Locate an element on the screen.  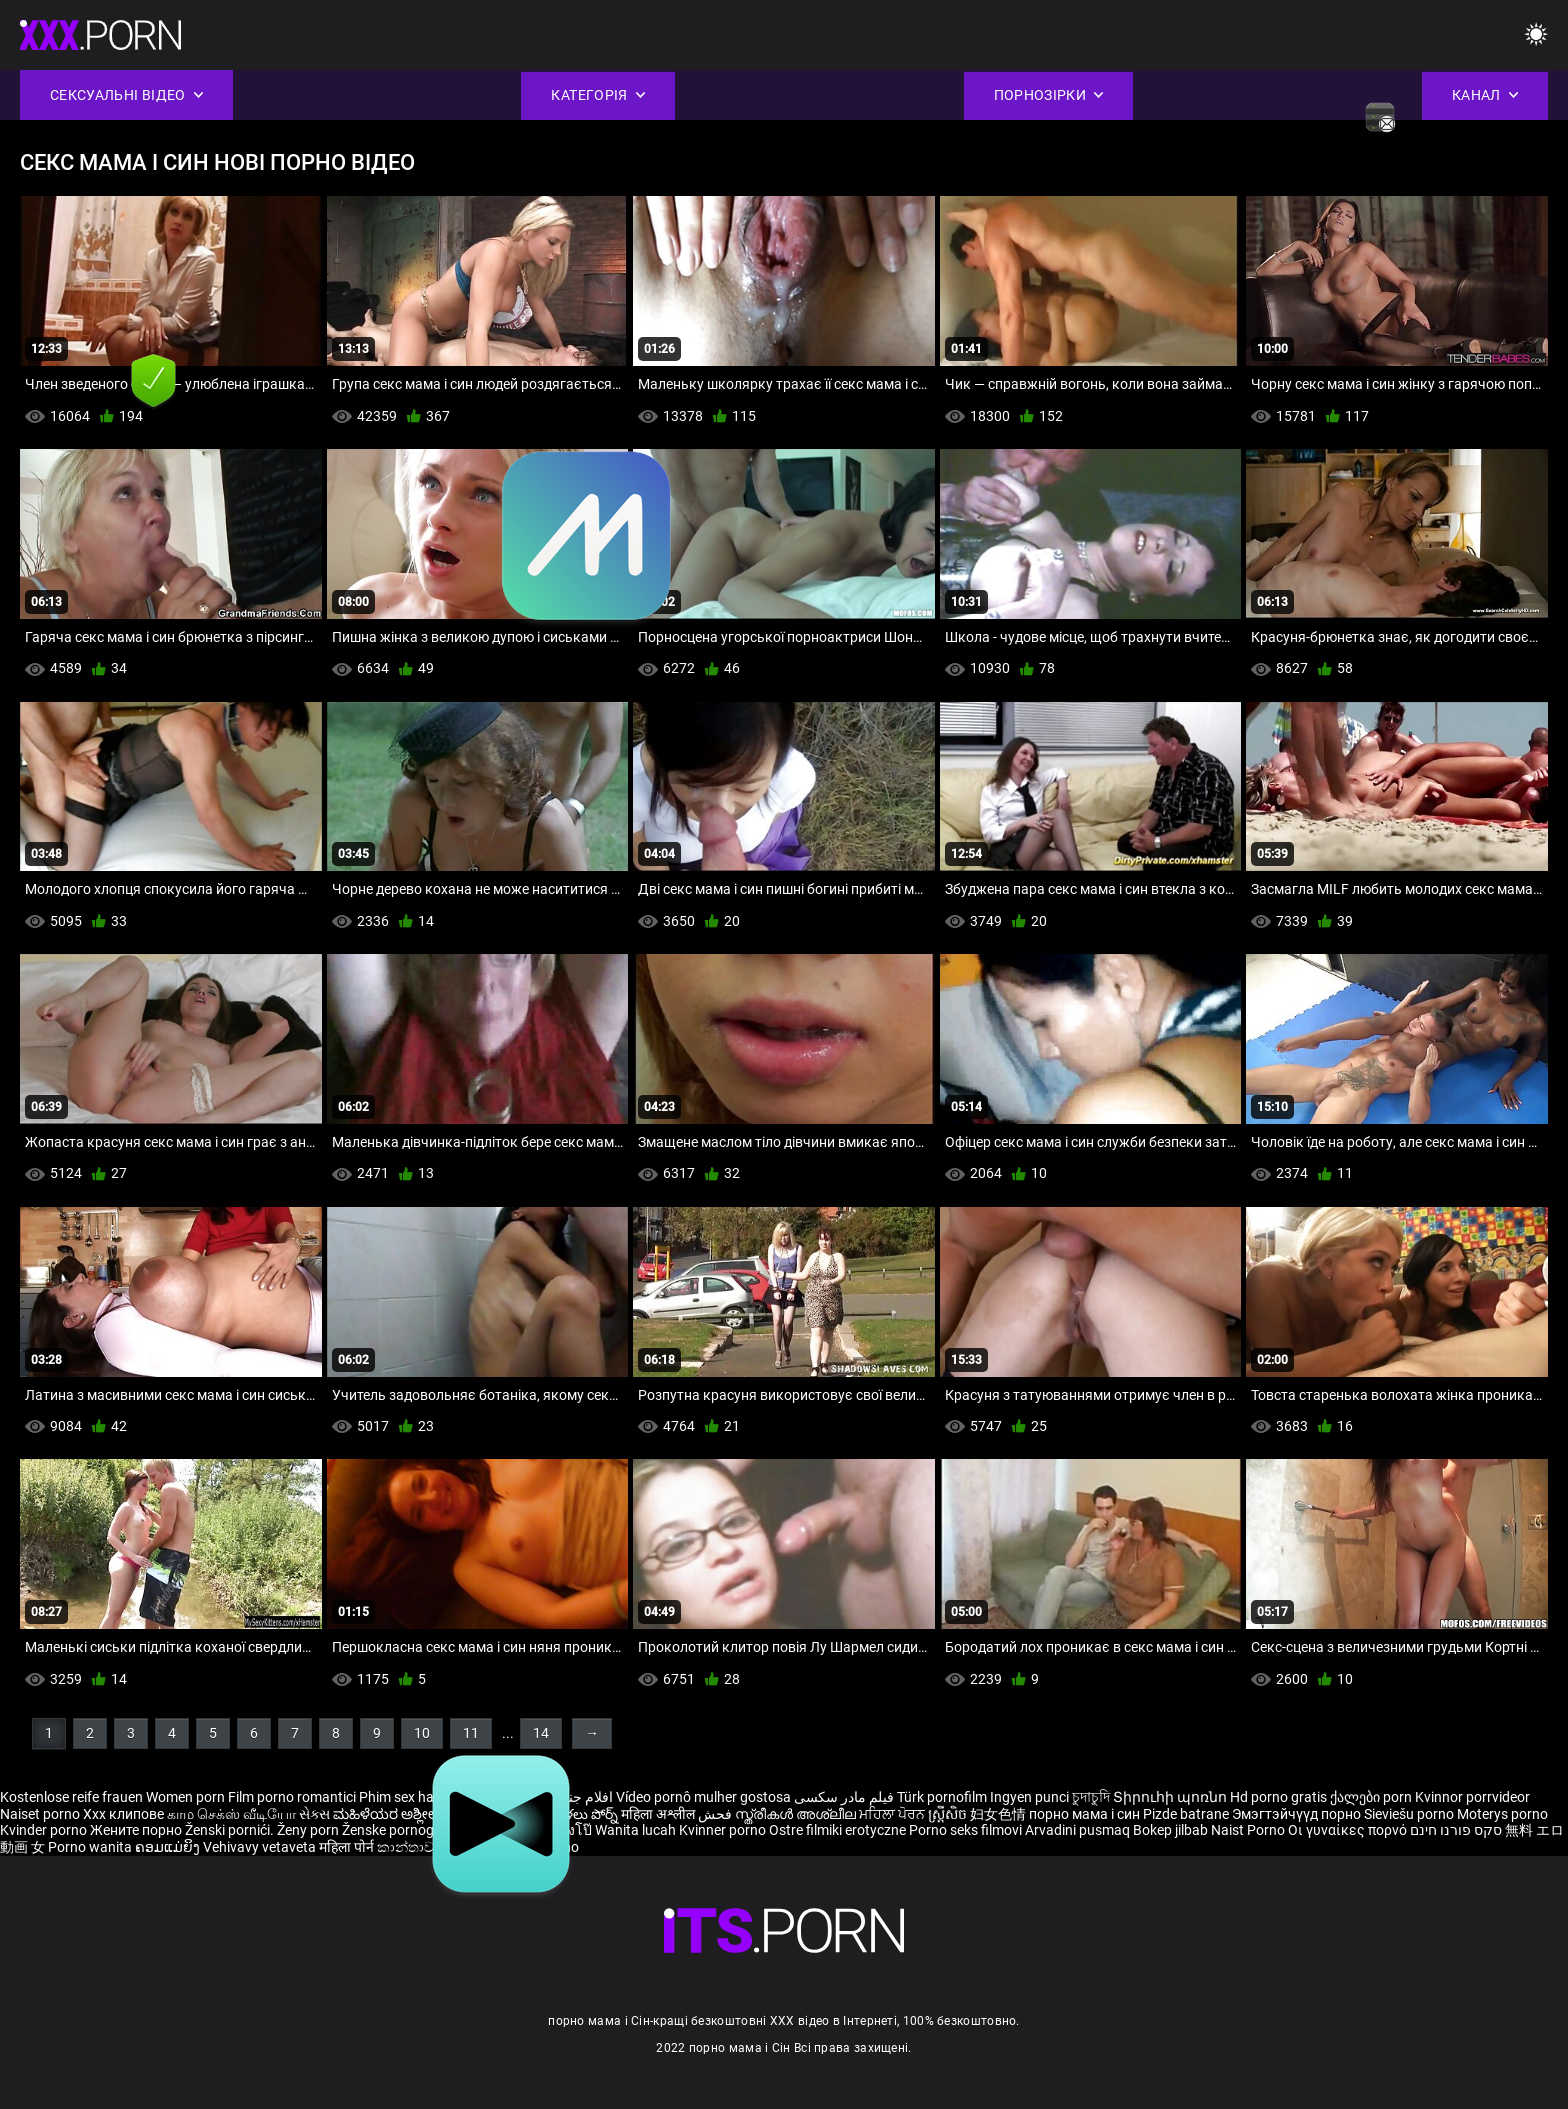
configure mail server settings is located at coordinates (1380, 117).